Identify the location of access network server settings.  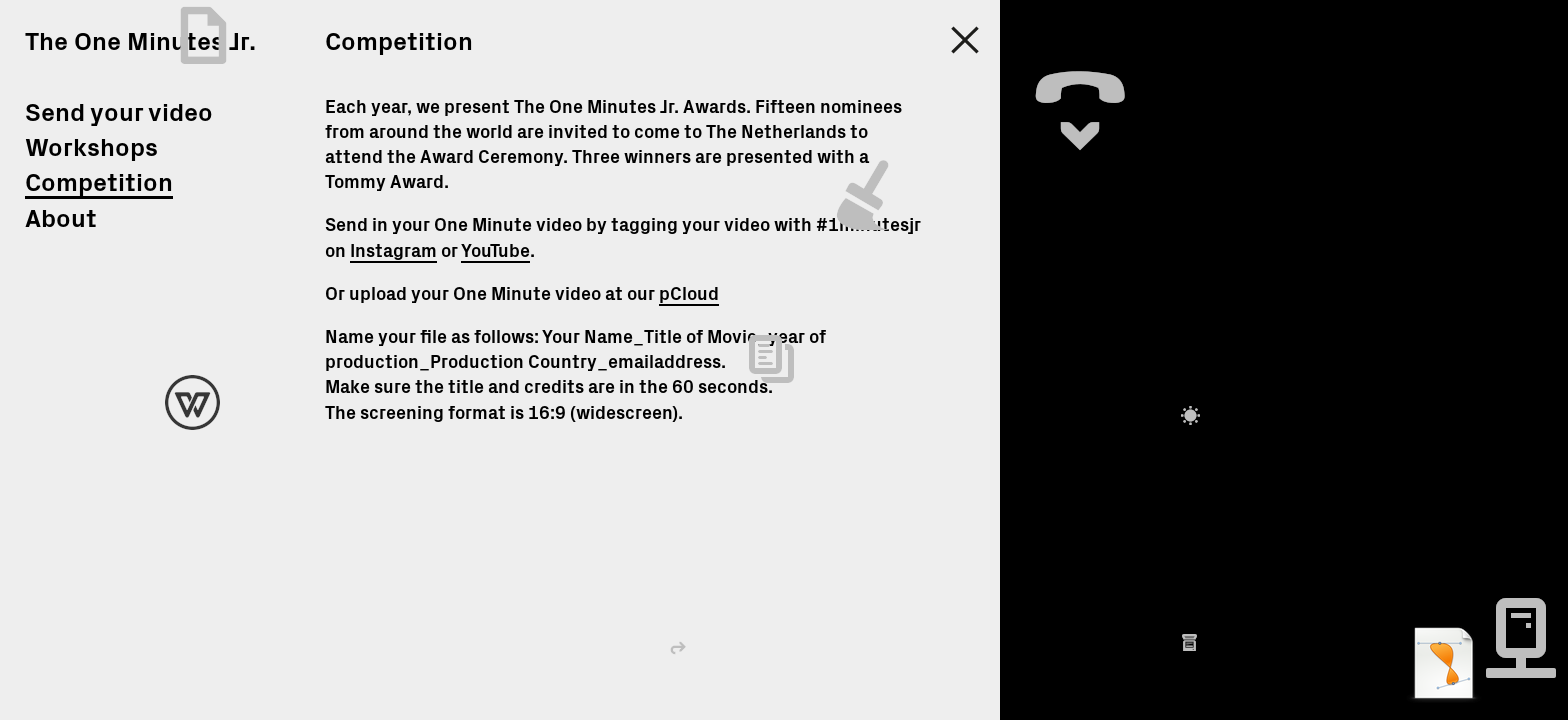
(1526, 638).